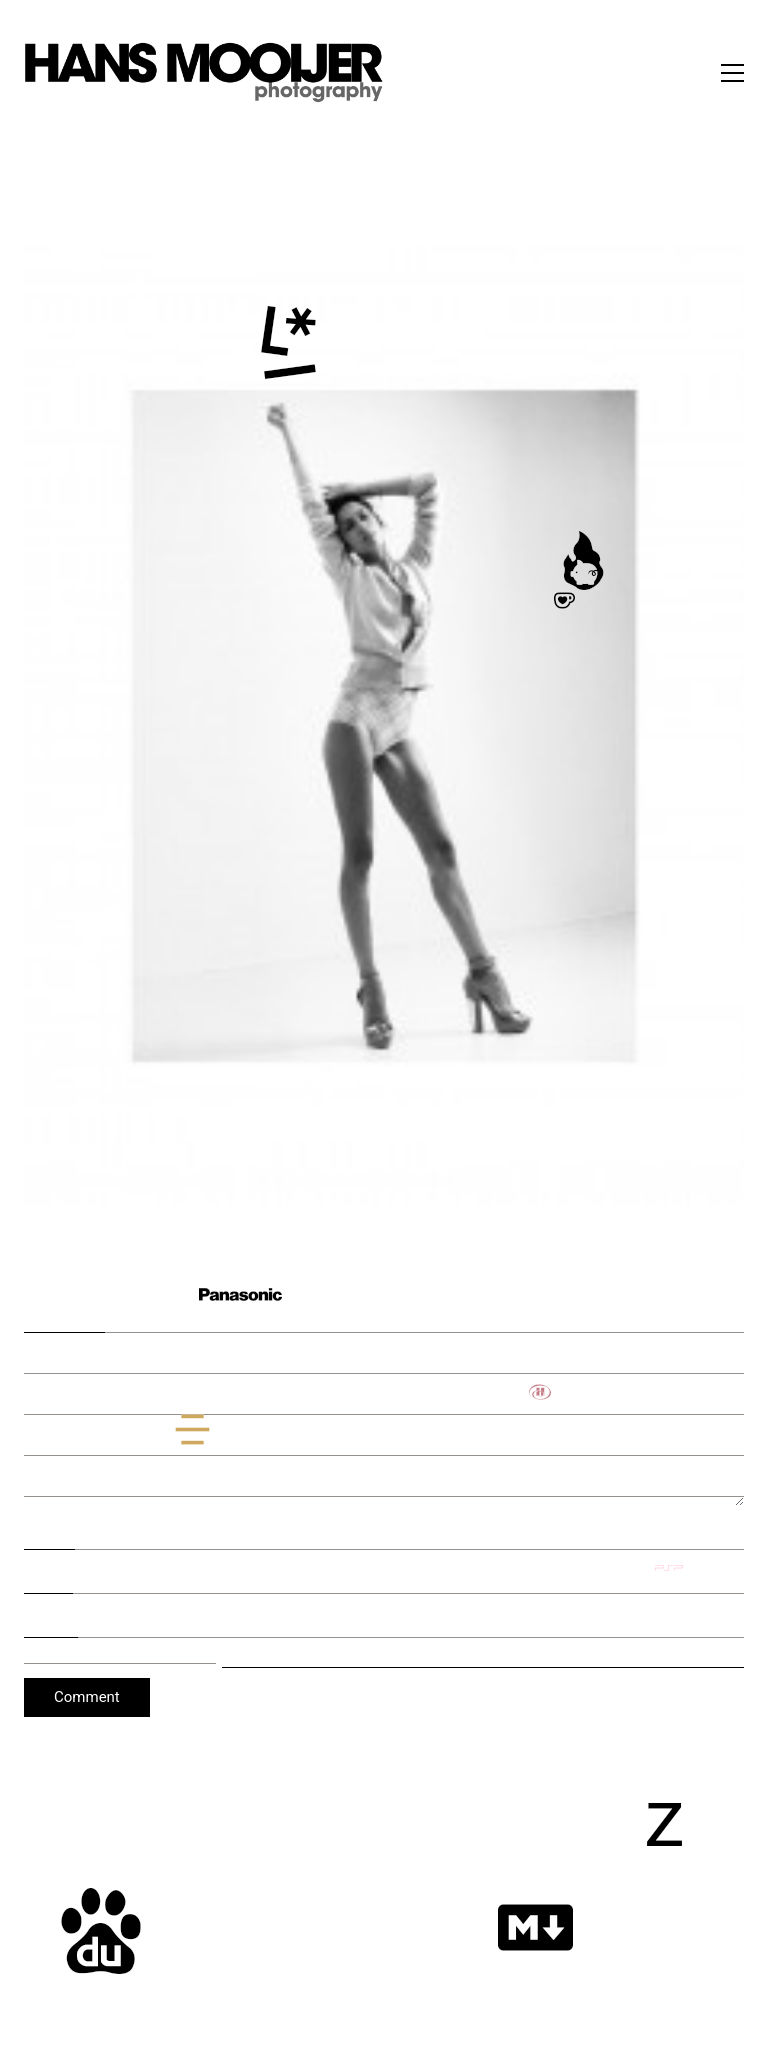 Image resolution: width=768 pixels, height=2068 pixels. What do you see at coordinates (669, 1568) in the screenshot?
I see `playstation portable (PSP) brand logo` at bounding box center [669, 1568].